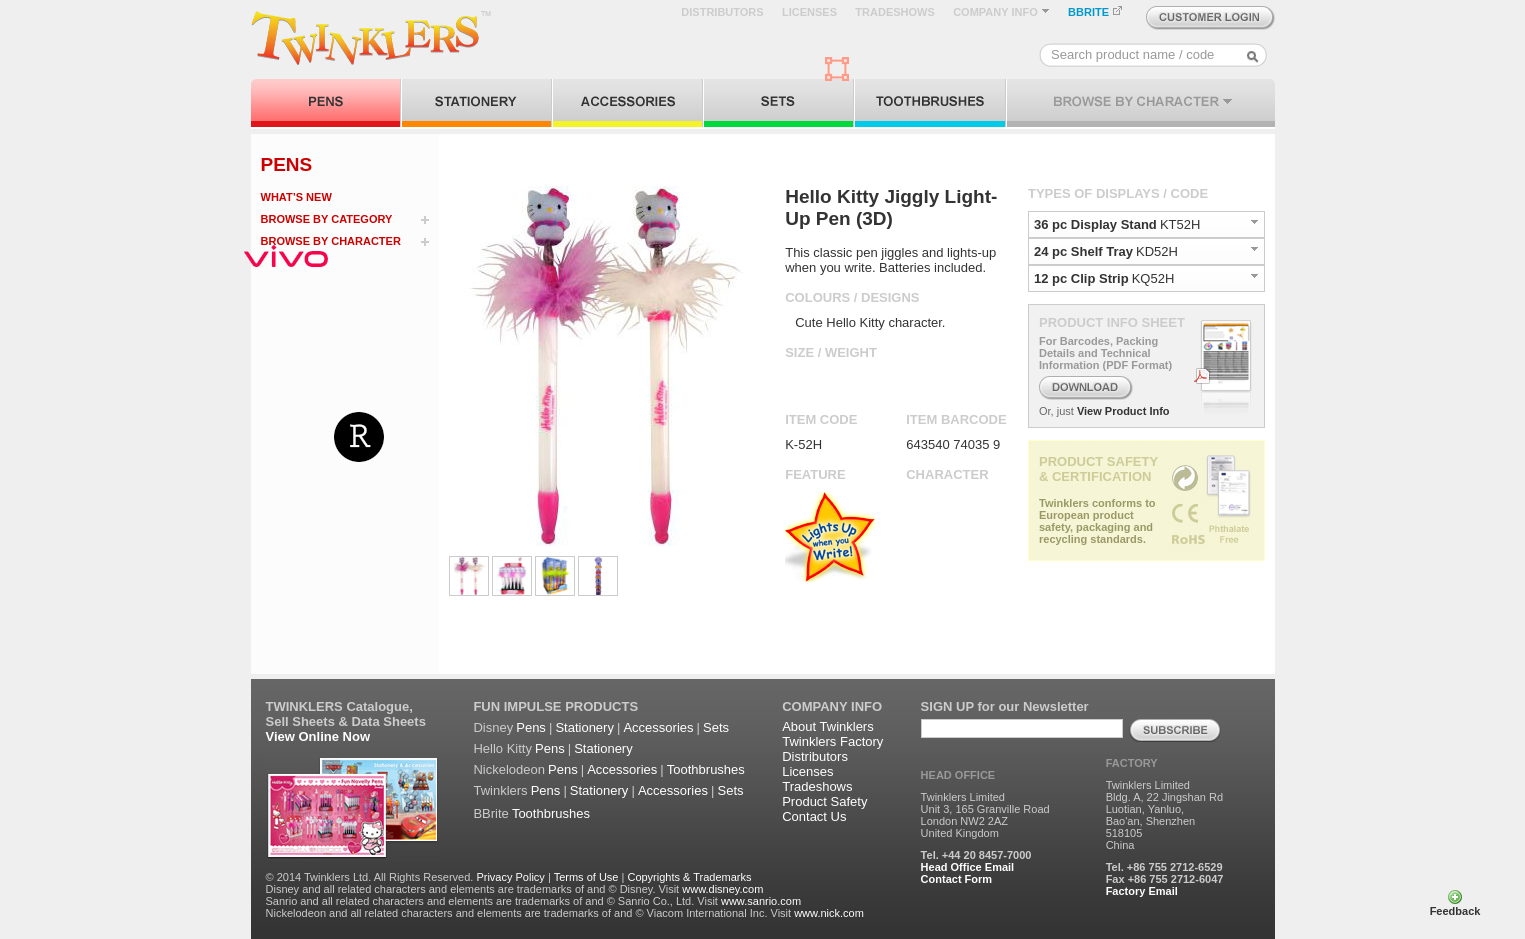  What do you see at coordinates (837, 69) in the screenshot?
I see `material design icons brand logo` at bounding box center [837, 69].